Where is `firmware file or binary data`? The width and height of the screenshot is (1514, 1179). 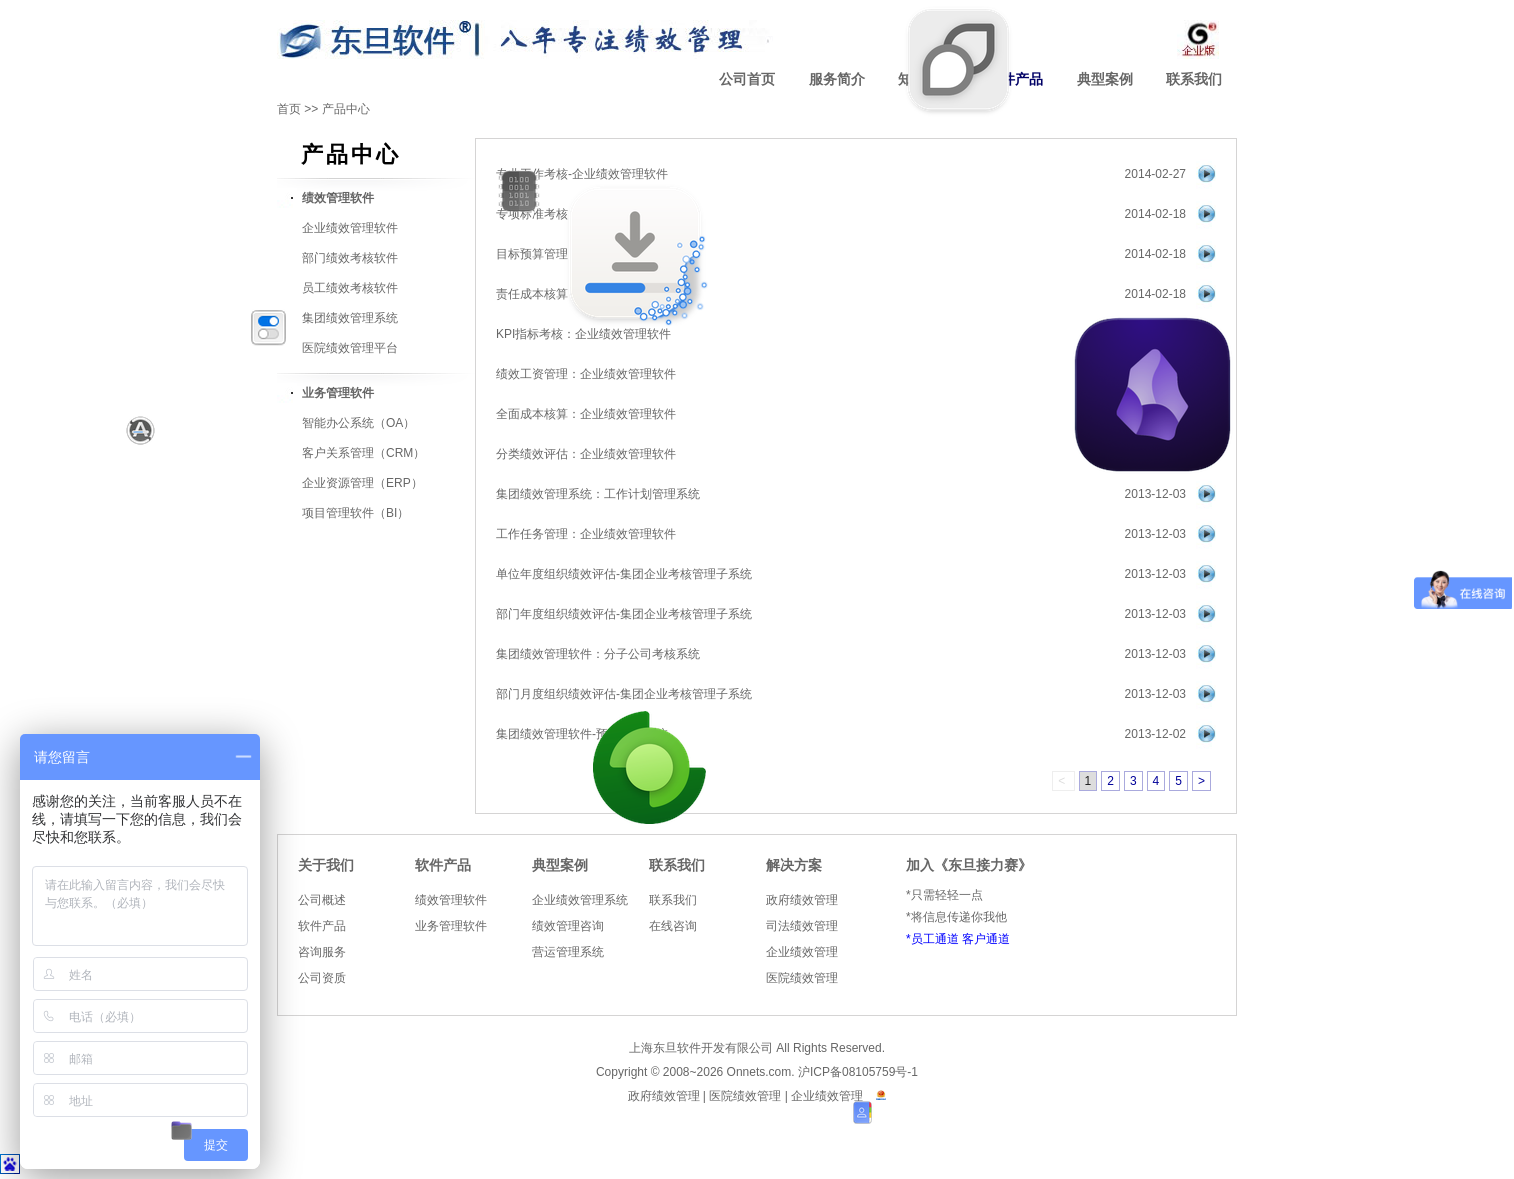 firmware file or binary data is located at coordinates (519, 191).